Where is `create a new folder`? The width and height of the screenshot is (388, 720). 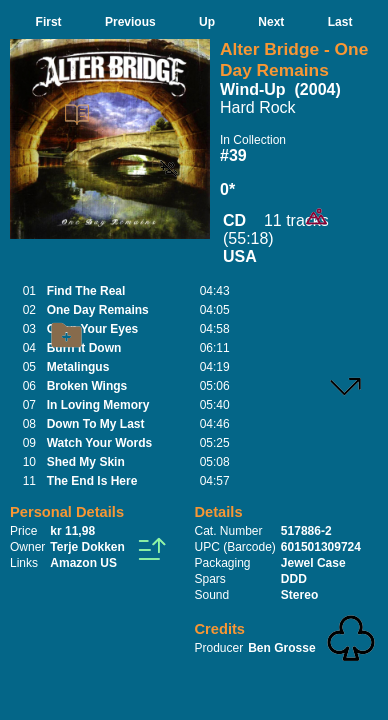
create a new folder is located at coordinates (66, 334).